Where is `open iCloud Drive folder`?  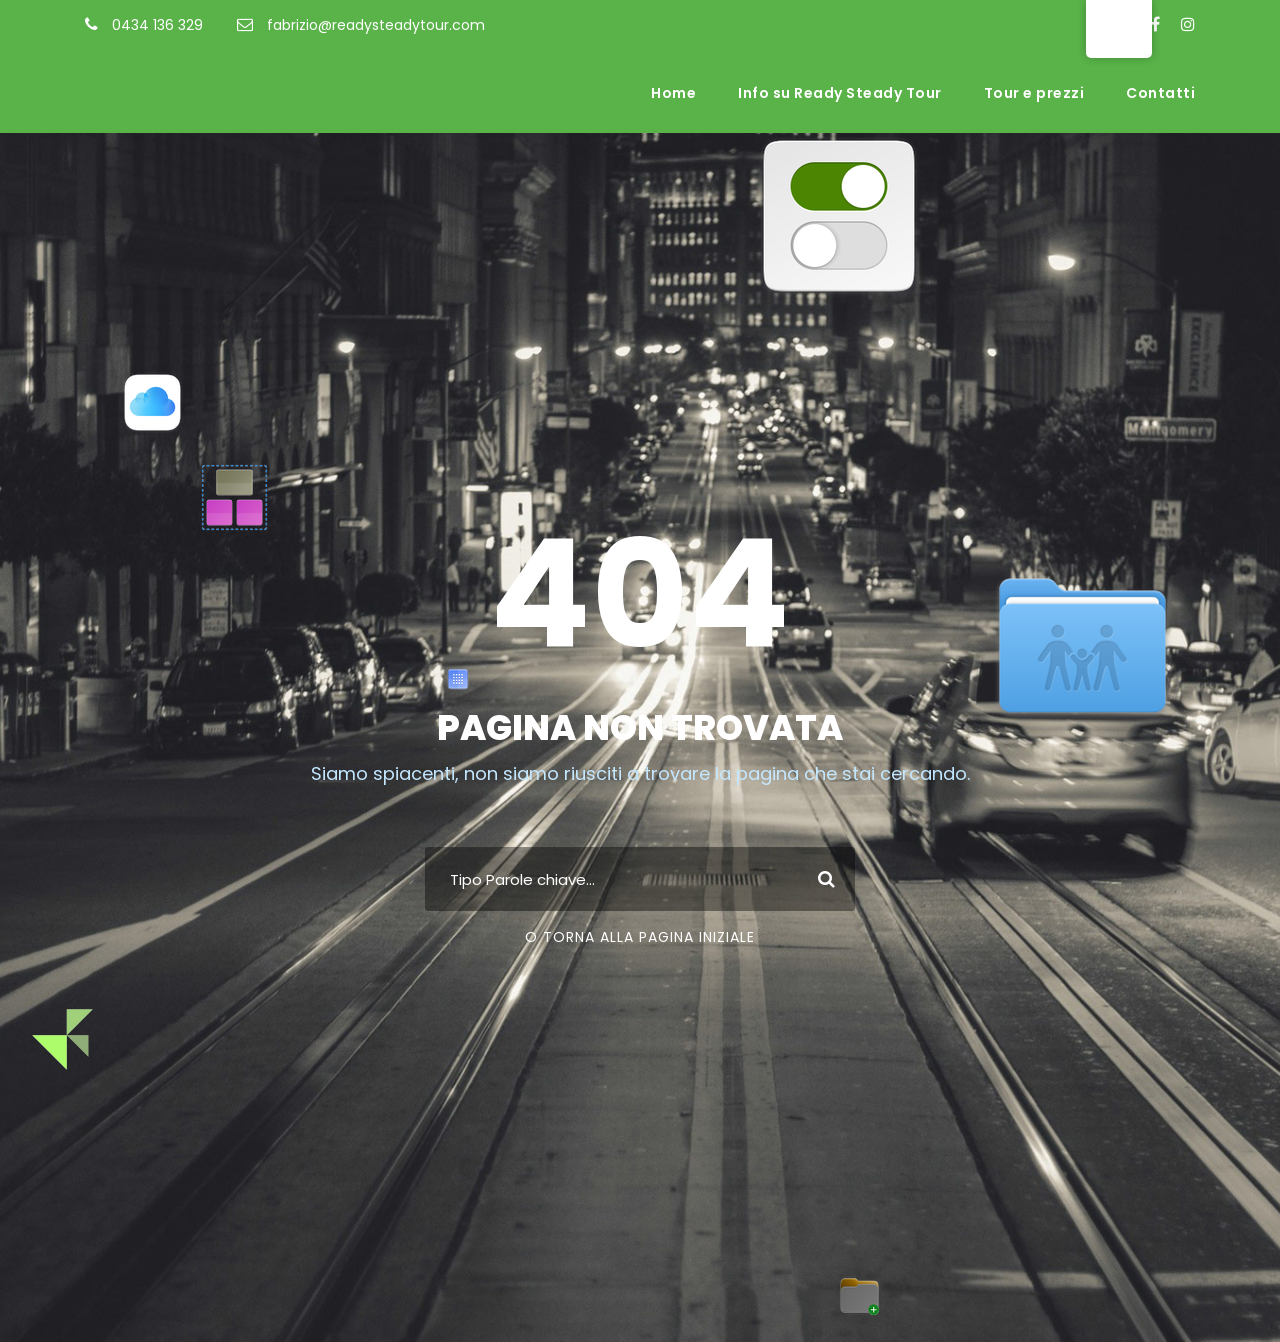
open iCloud Drive folder is located at coordinates (152, 402).